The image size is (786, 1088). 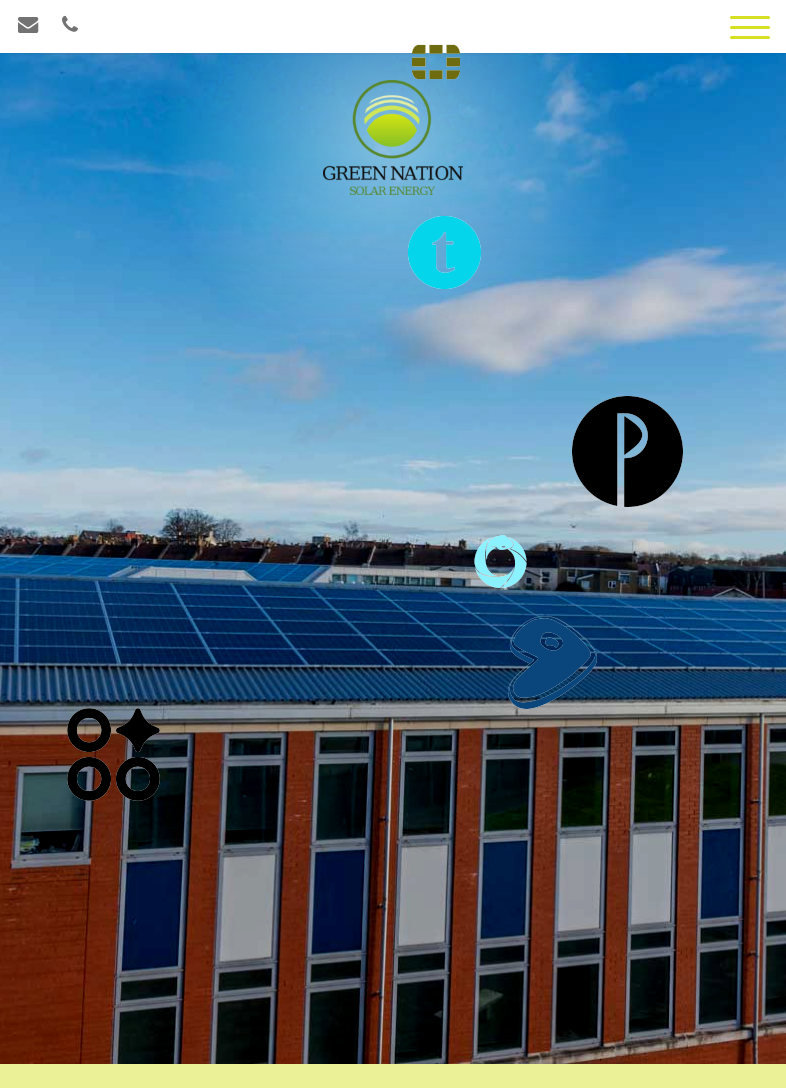 What do you see at coordinates (627, 451) in the screenshot?
I see `PurgeCSS logo - a CSS optimization tool` at bounding box center [627, 451].